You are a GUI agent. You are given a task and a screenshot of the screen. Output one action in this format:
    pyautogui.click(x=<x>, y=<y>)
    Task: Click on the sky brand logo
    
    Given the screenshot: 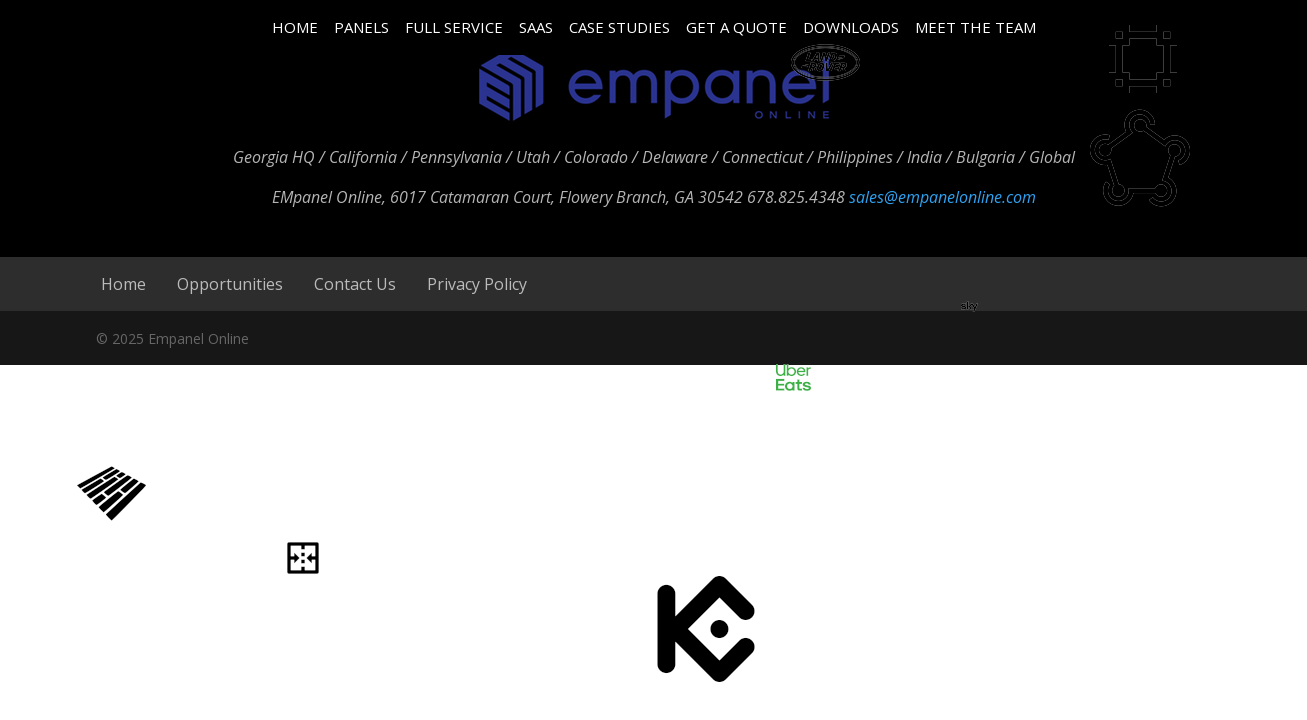 What is the action you would take?
    pyautogui.click(x=969, y=306)
    